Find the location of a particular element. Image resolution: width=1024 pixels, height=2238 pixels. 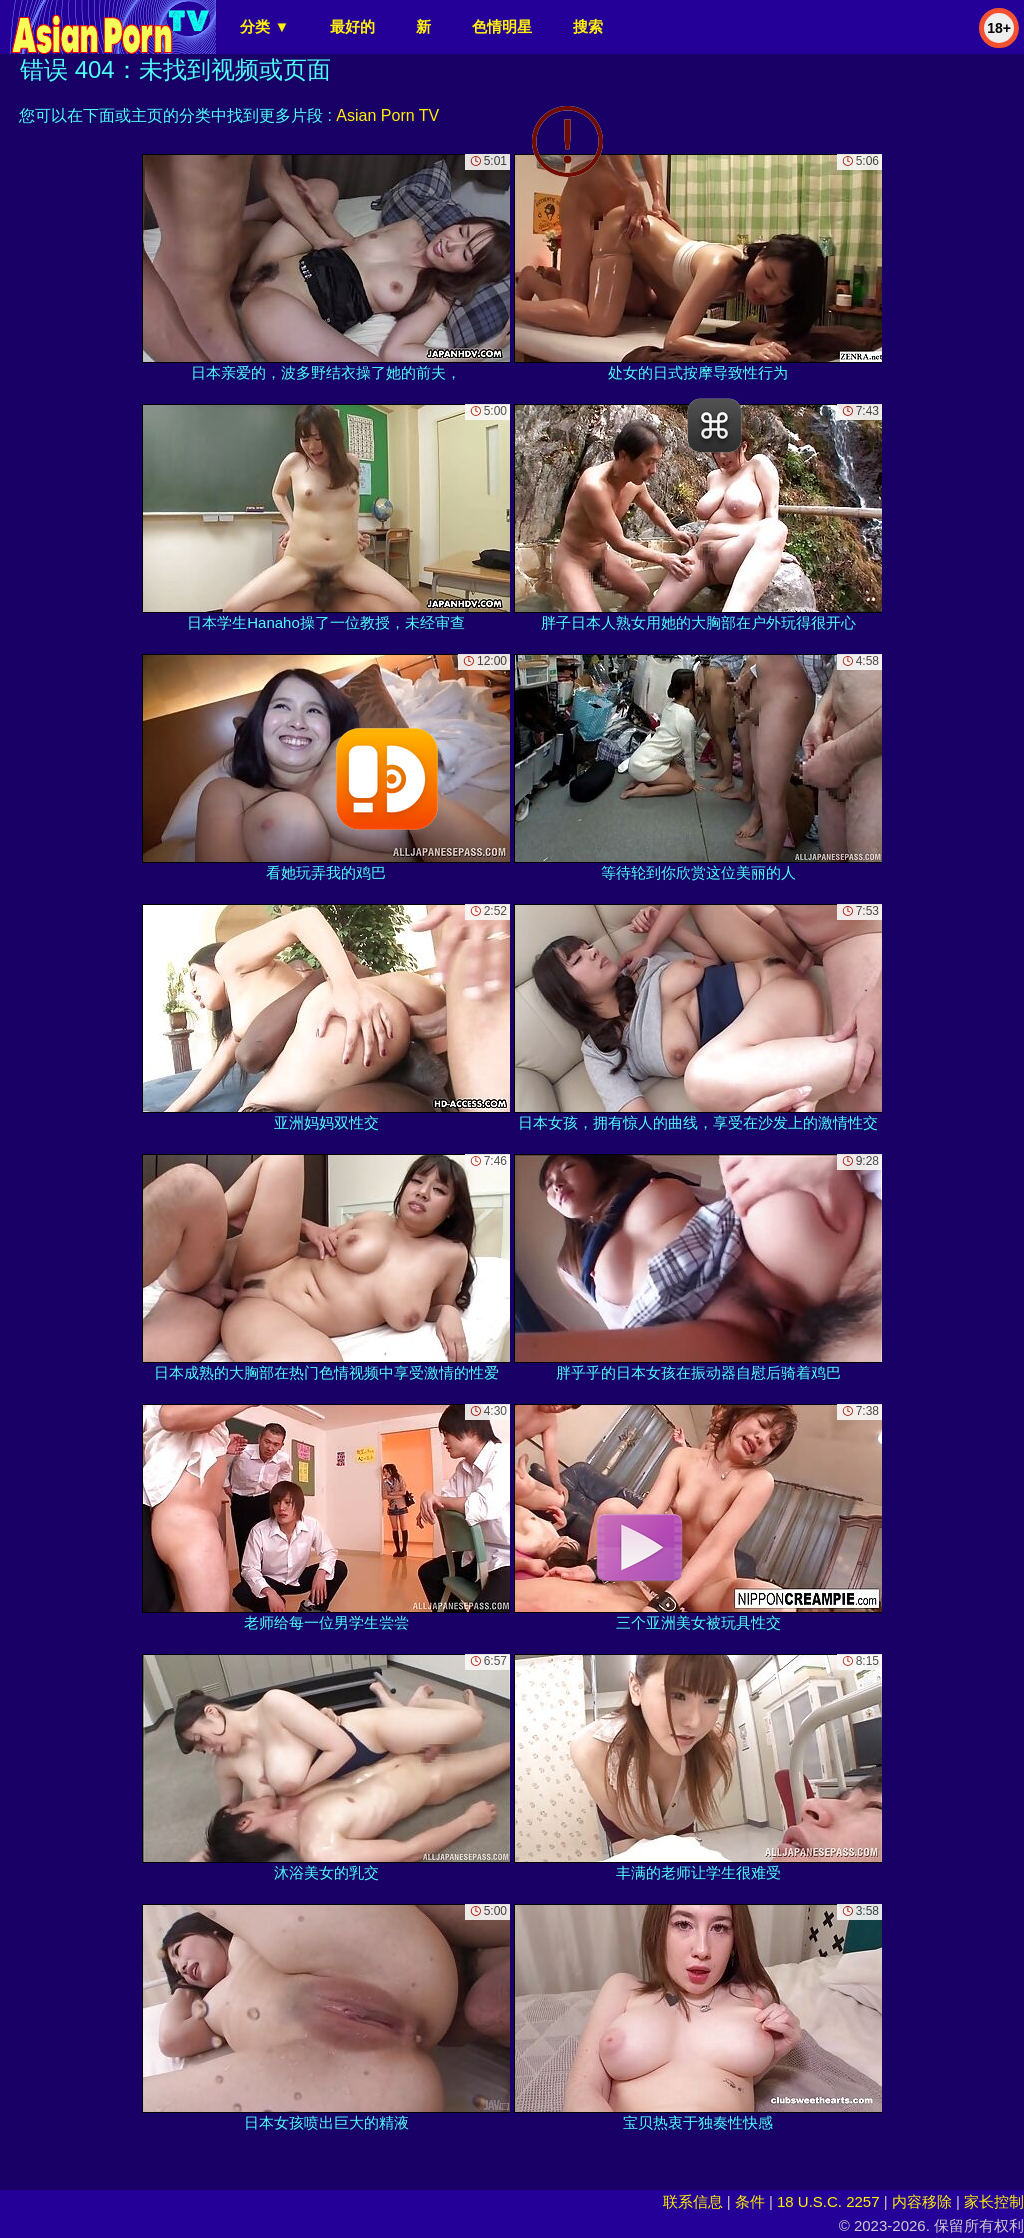

open impression, a disk image writing utility is located at coordinates (387, 779).